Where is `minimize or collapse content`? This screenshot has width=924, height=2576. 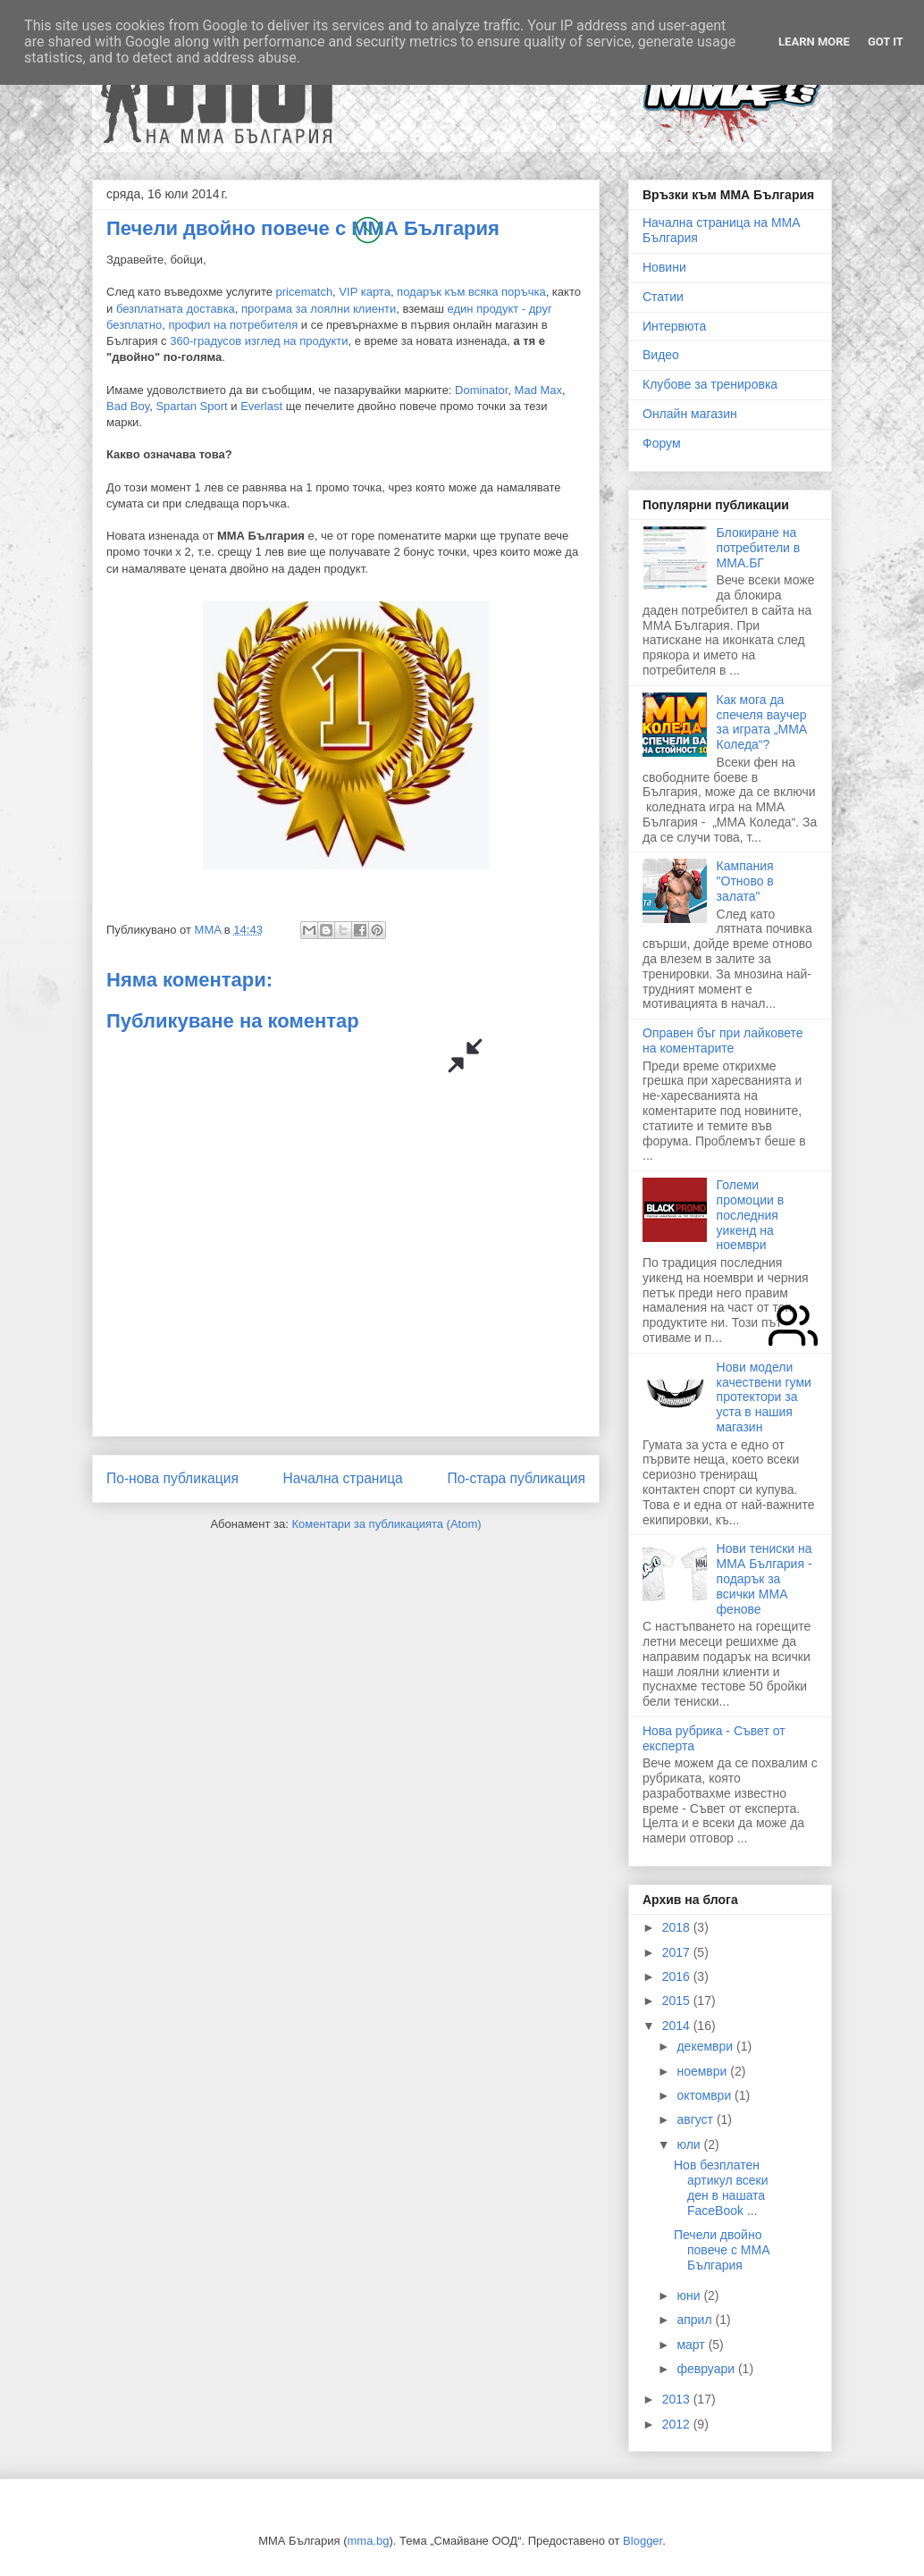
minimize or collapse content is located at coordinates (465, 1055).